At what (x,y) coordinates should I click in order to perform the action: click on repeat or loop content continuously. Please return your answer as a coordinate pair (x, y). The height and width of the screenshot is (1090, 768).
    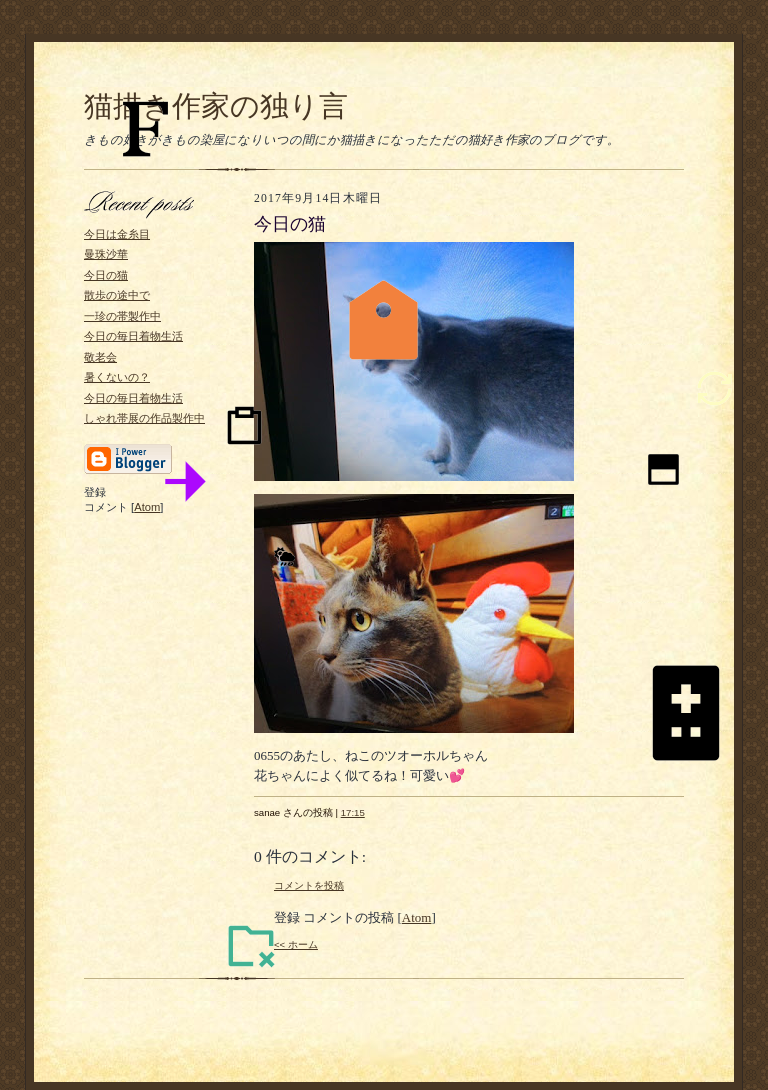
    Looking at the image, I should click on (714, 388).